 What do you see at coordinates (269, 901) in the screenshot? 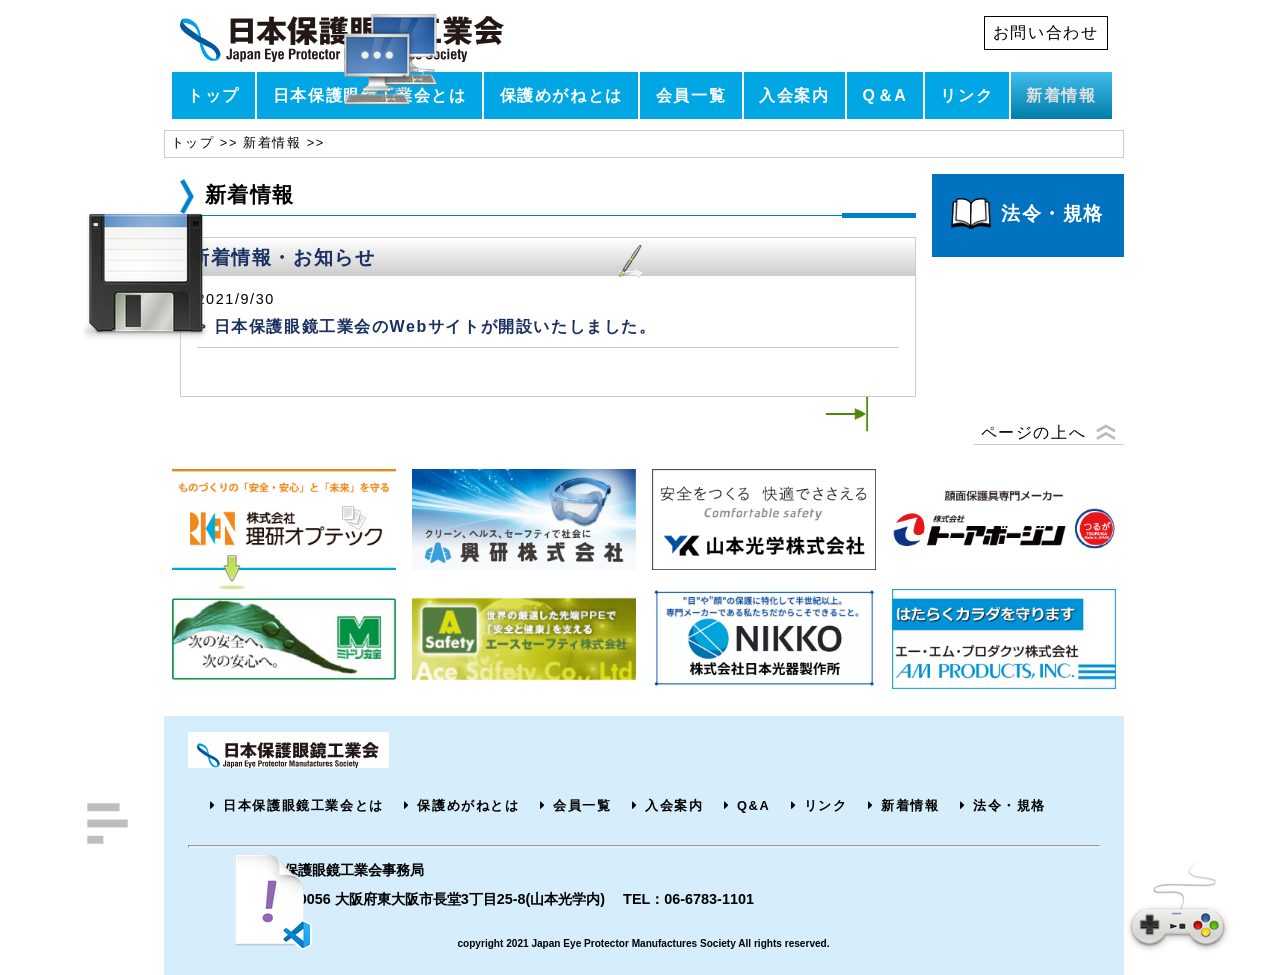
I see `yaml file type in Visual Studio Code` at bounding box center [269, 901].